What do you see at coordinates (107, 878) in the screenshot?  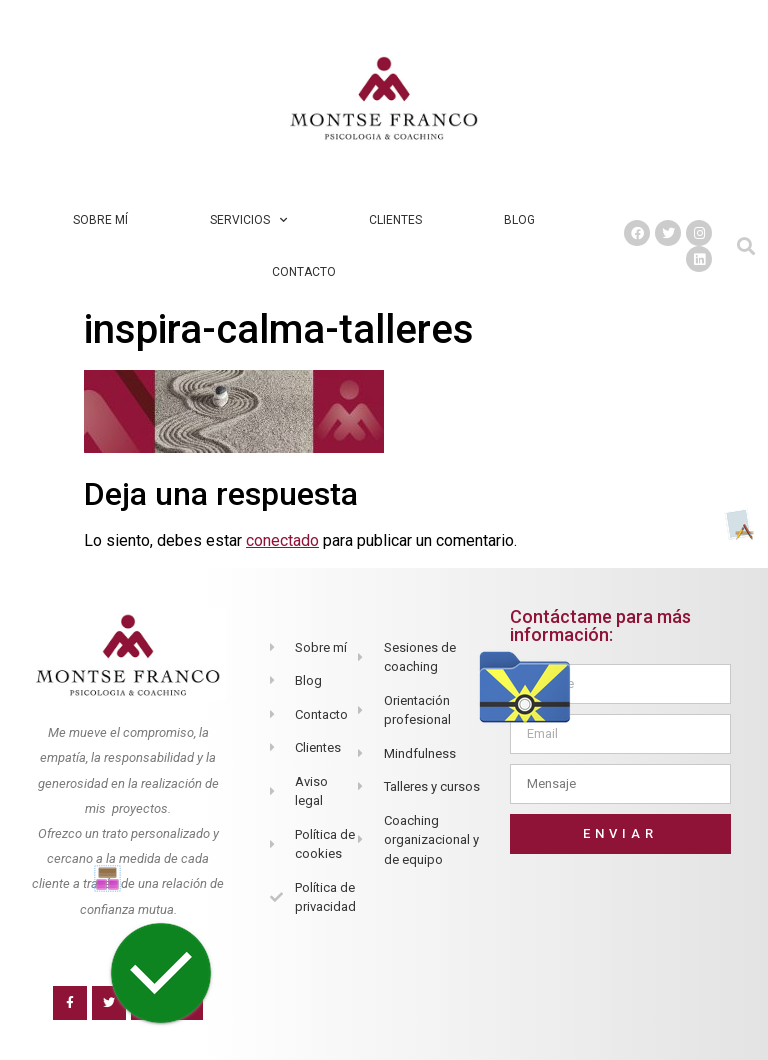 I see `select all items in the current view` at bounding box center [107, 878].